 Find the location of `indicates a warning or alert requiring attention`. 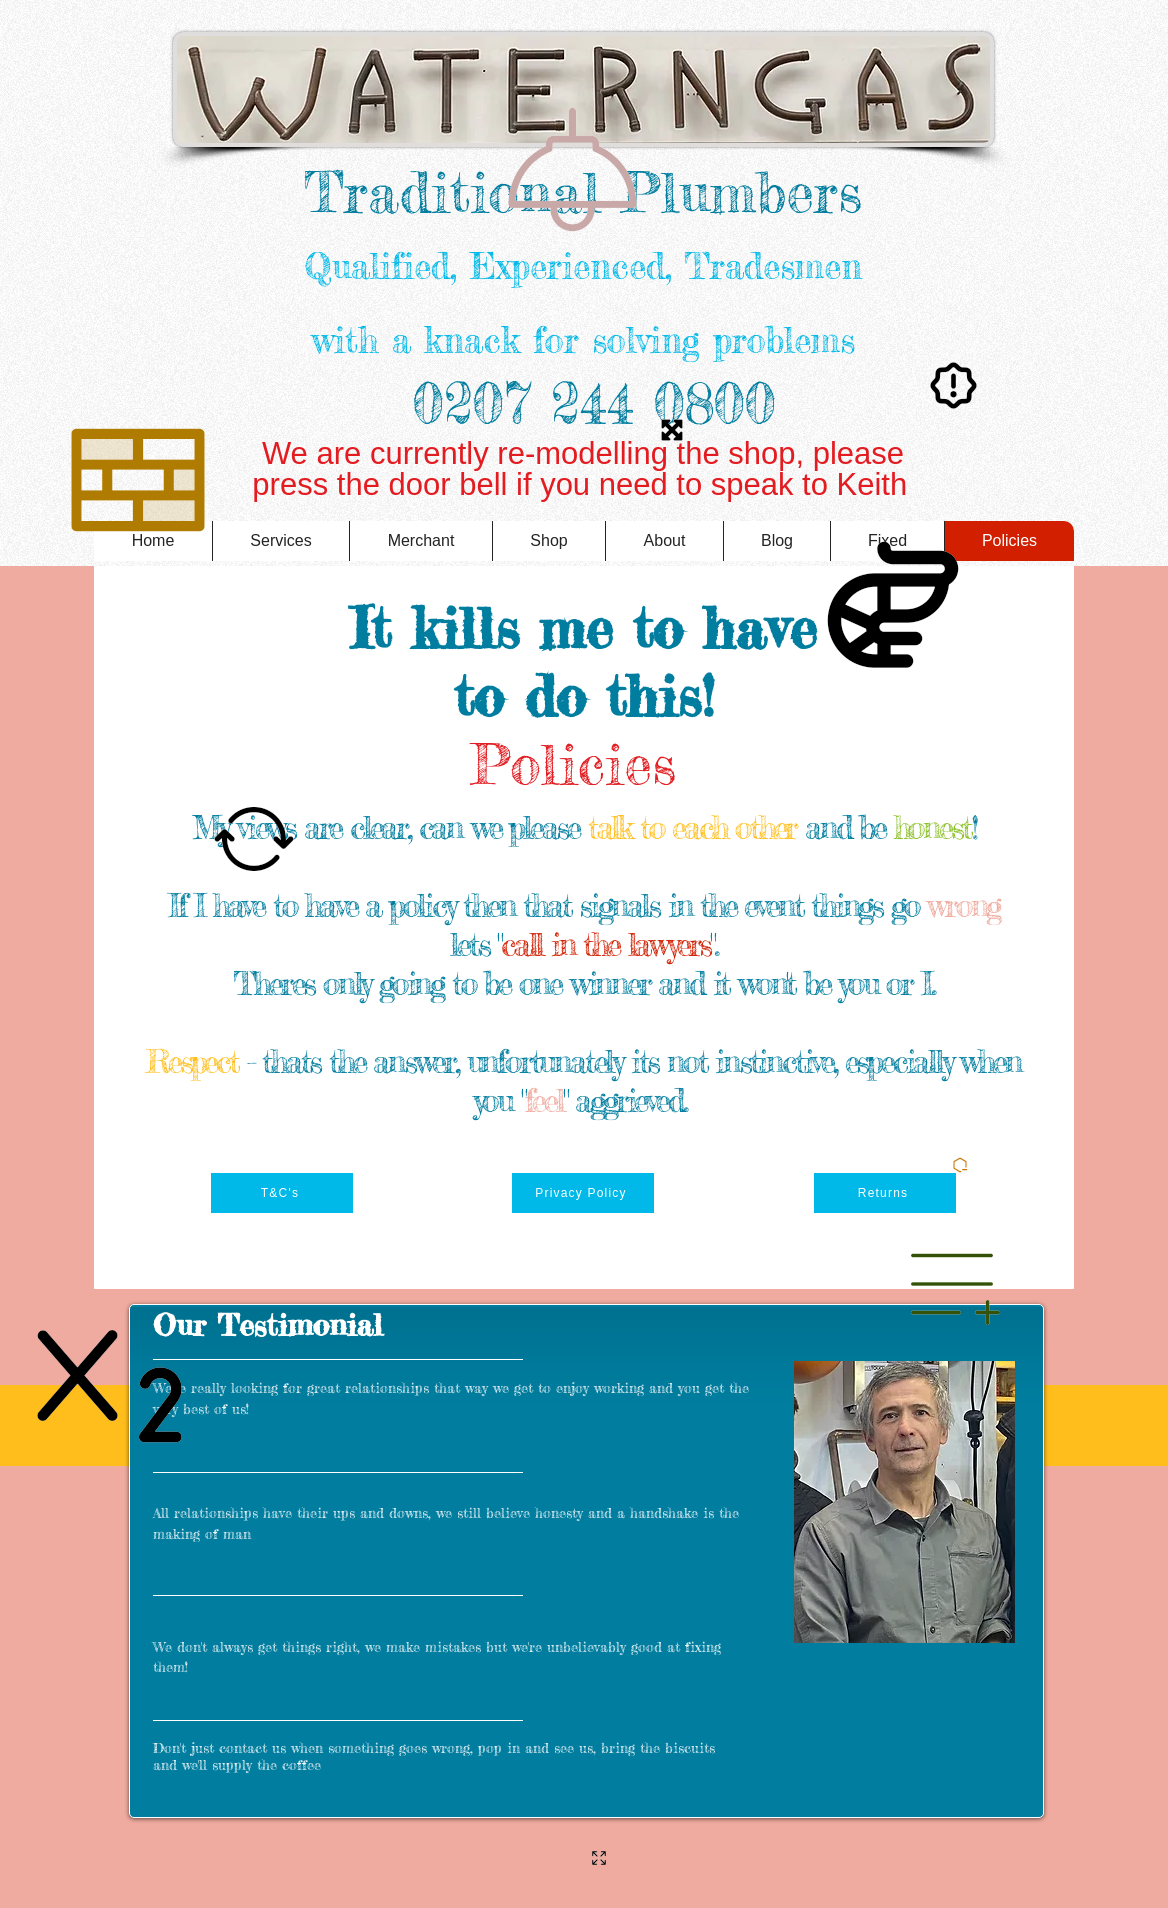

indicates a warning or alert requiring attention is located at coordinates (953, 385).